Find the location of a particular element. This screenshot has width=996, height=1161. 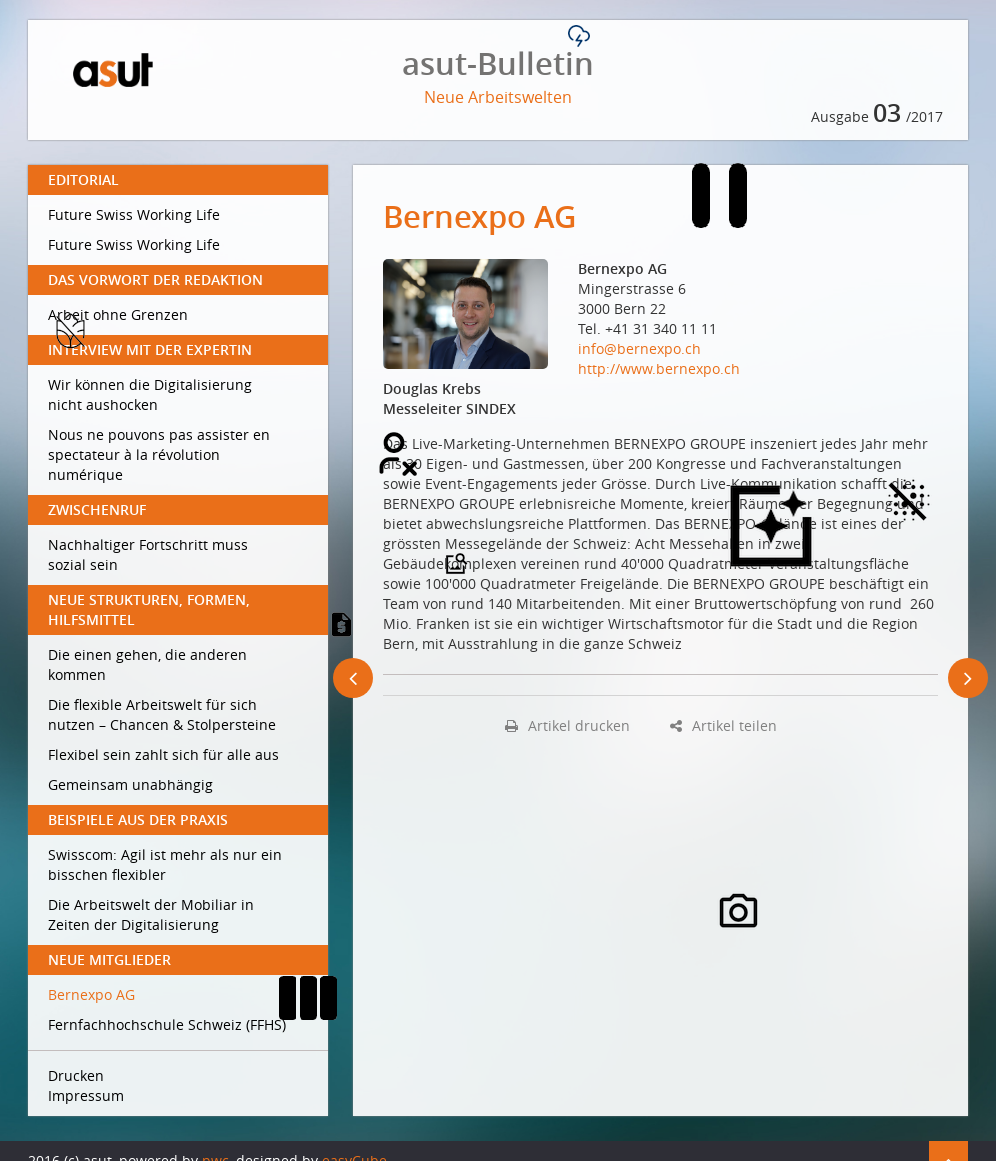

request a price quote or estimate is located at coordinates (341, 624).